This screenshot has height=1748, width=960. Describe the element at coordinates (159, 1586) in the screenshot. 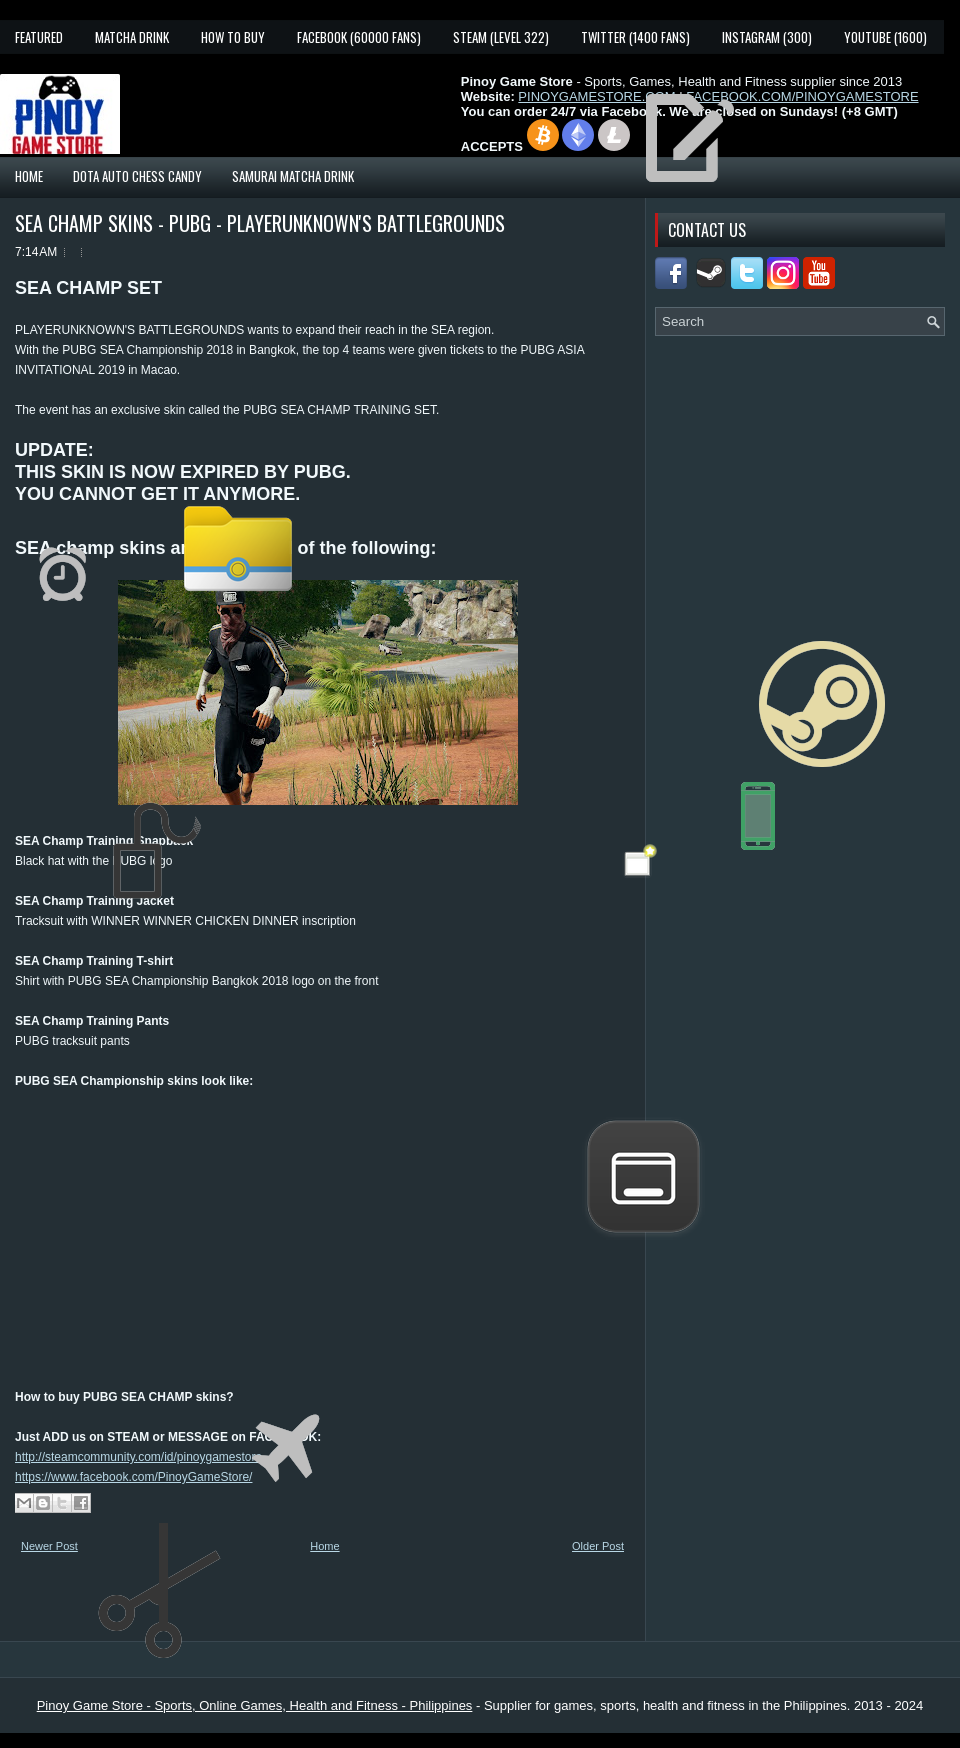

I see `open PDF Slicer to cut and rearrange PDF pages` at that location.